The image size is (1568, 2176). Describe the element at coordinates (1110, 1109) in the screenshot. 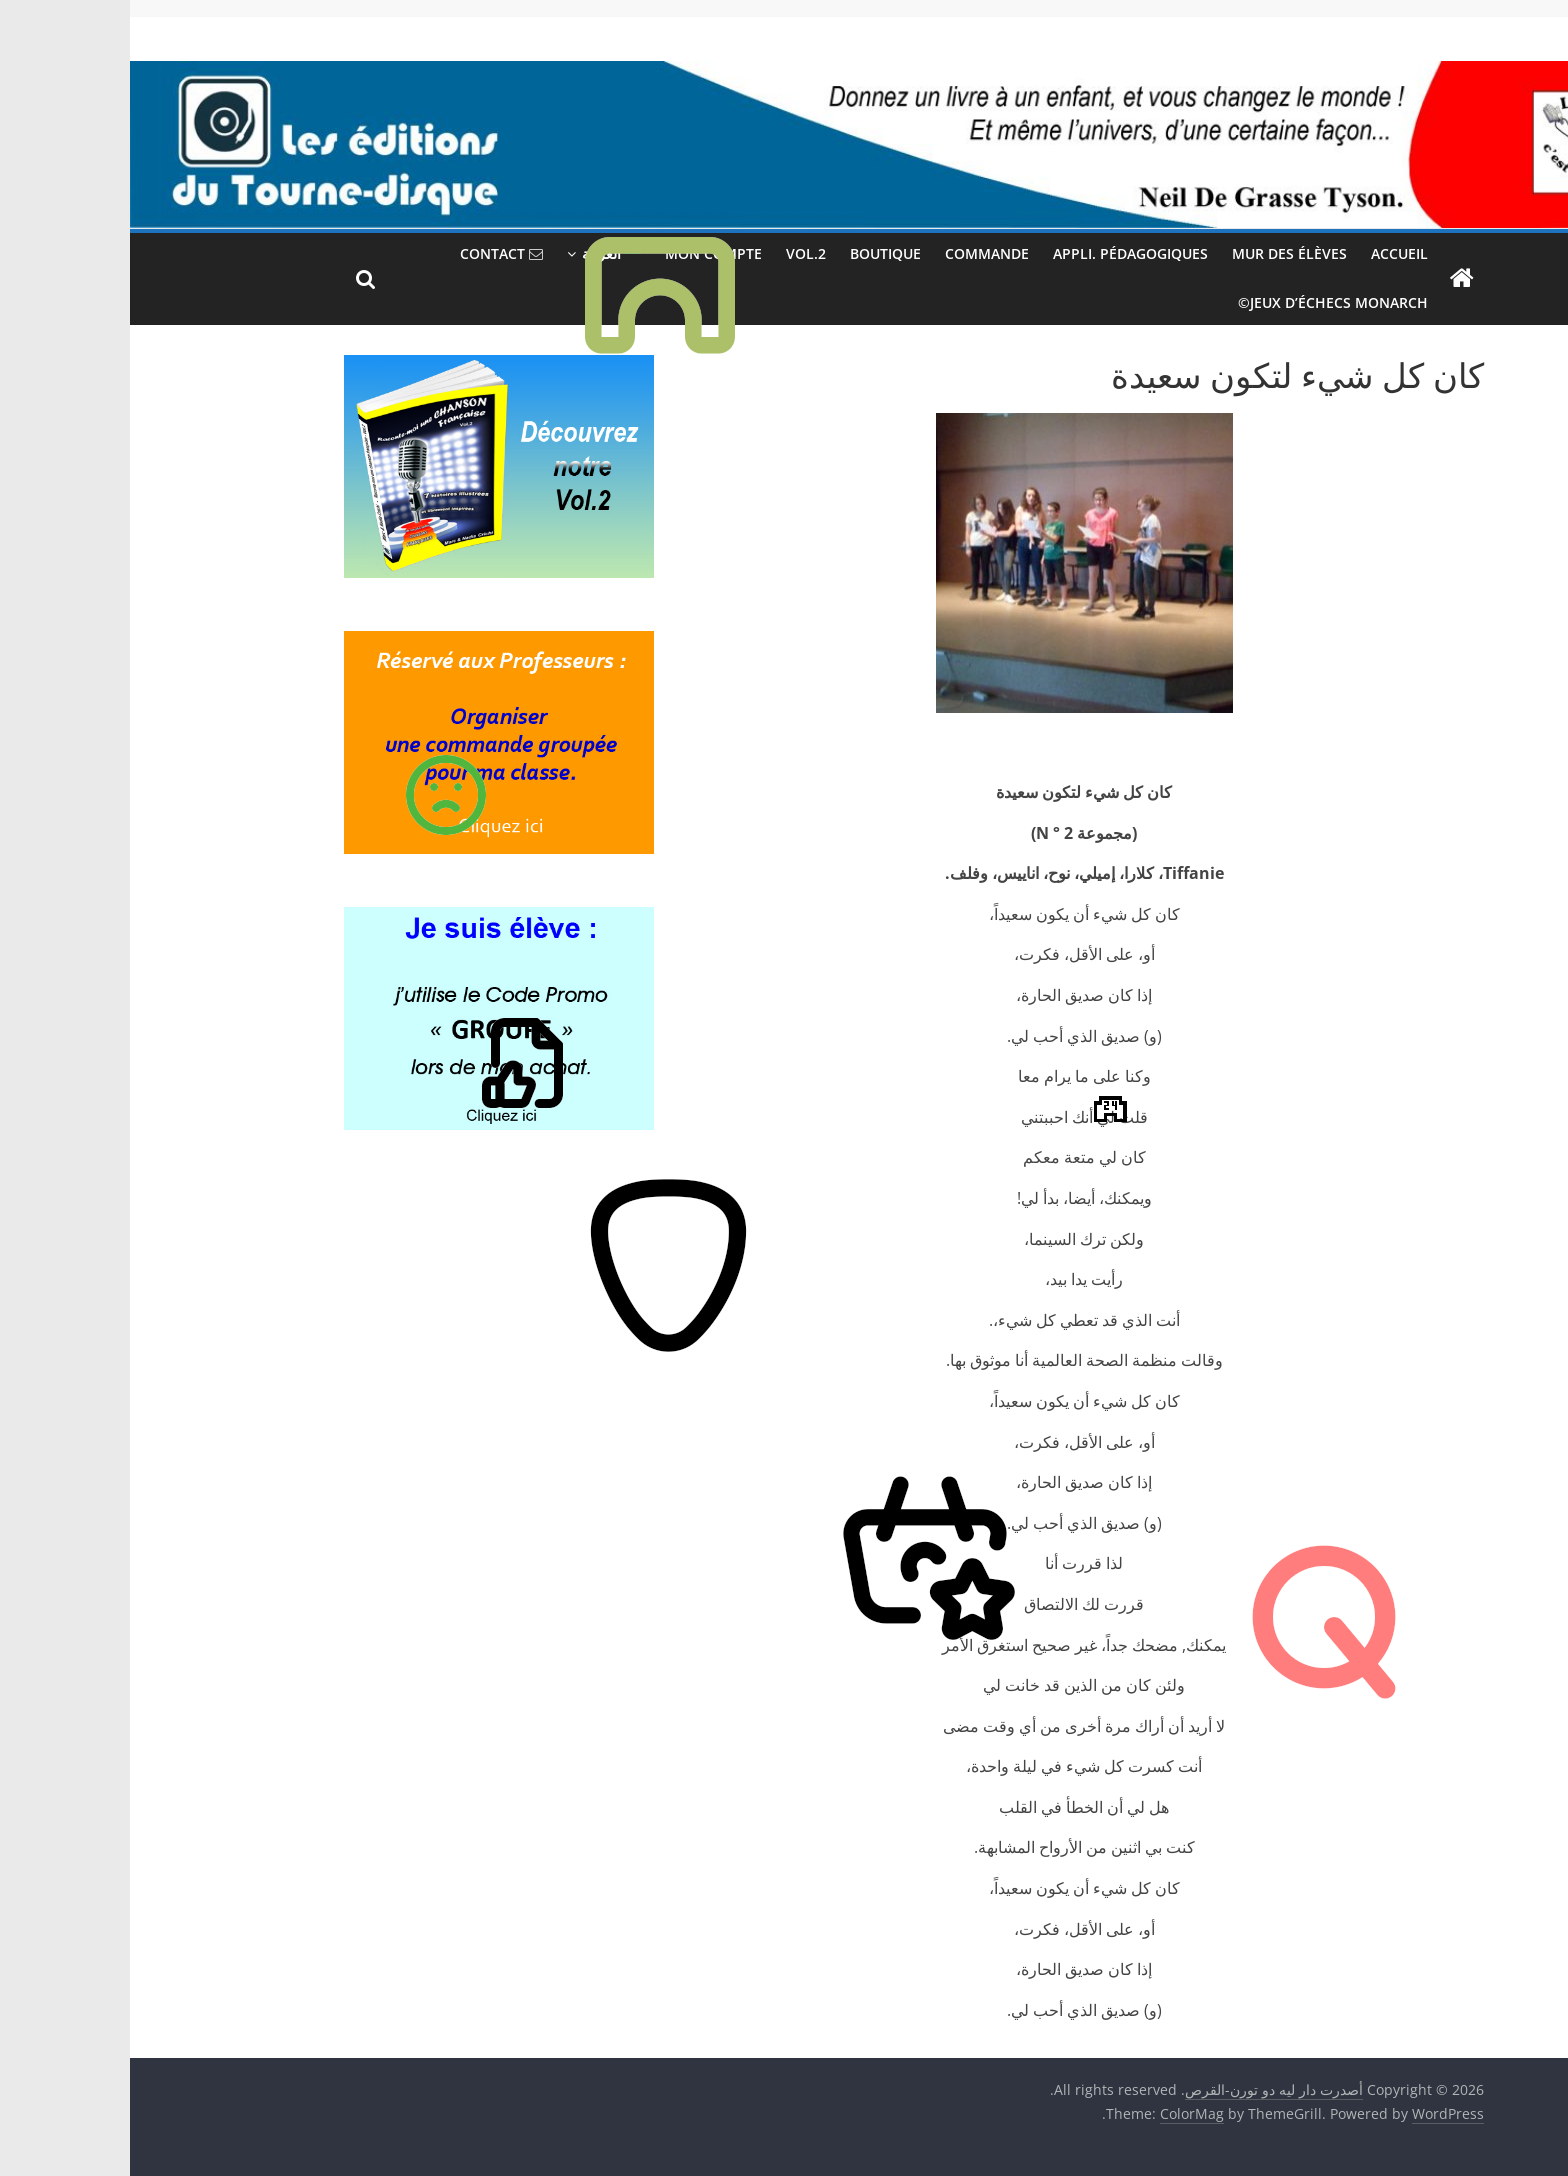

I see `find nearby convenience stores` at that location.